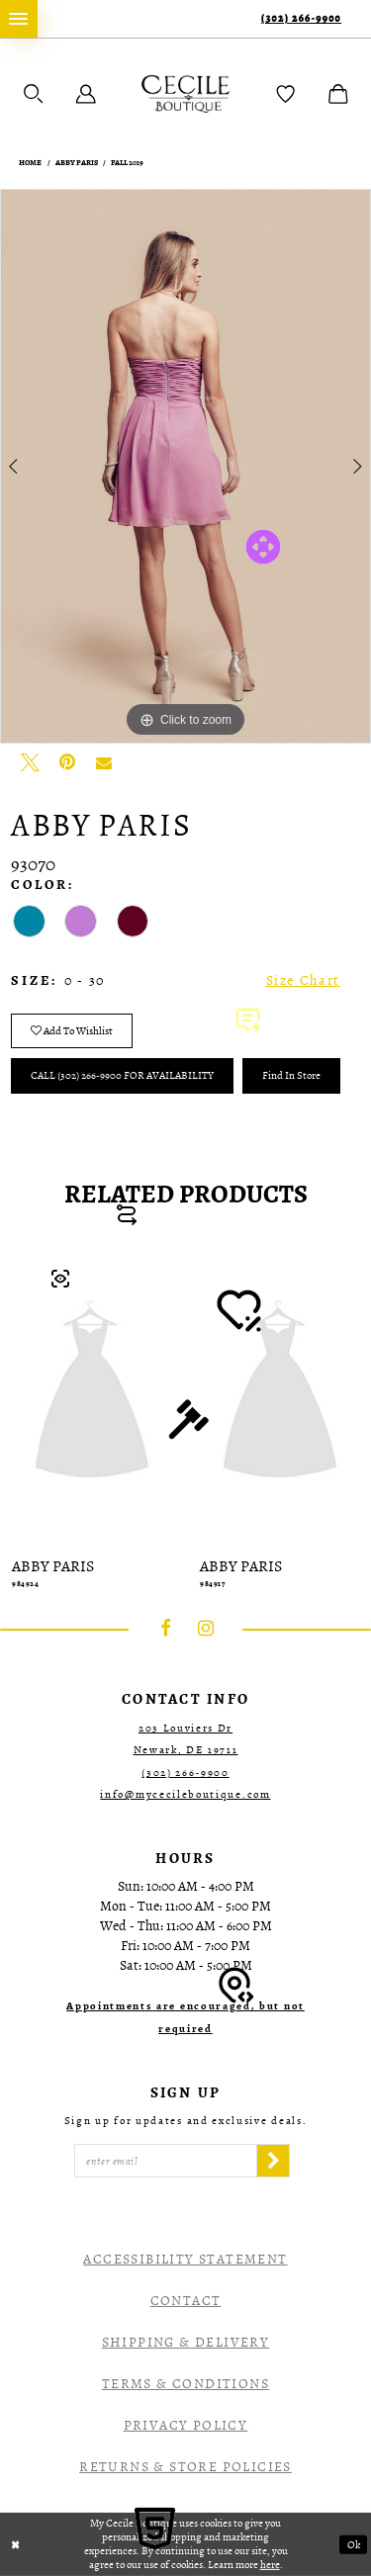  Describe the element at coordinates (234, 1985) in the screenshot. I see `access location-based code or coordinates` at that location.